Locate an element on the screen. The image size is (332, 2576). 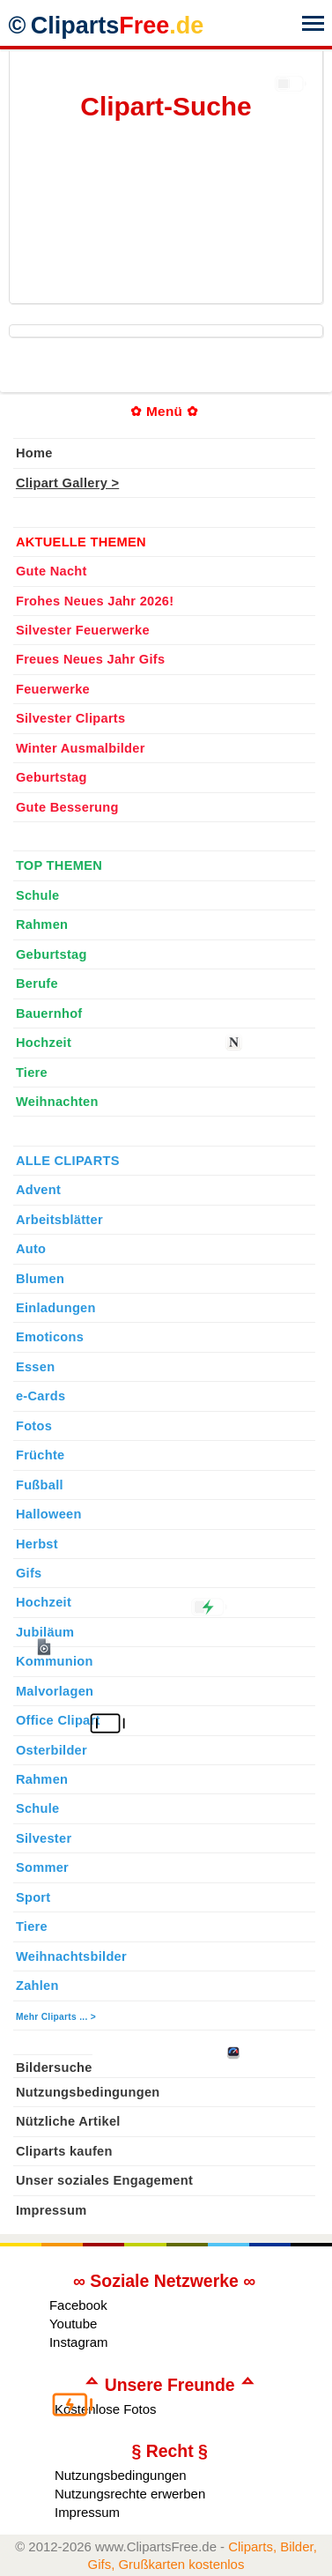
open notion app is located at coordinates (233, 1042).